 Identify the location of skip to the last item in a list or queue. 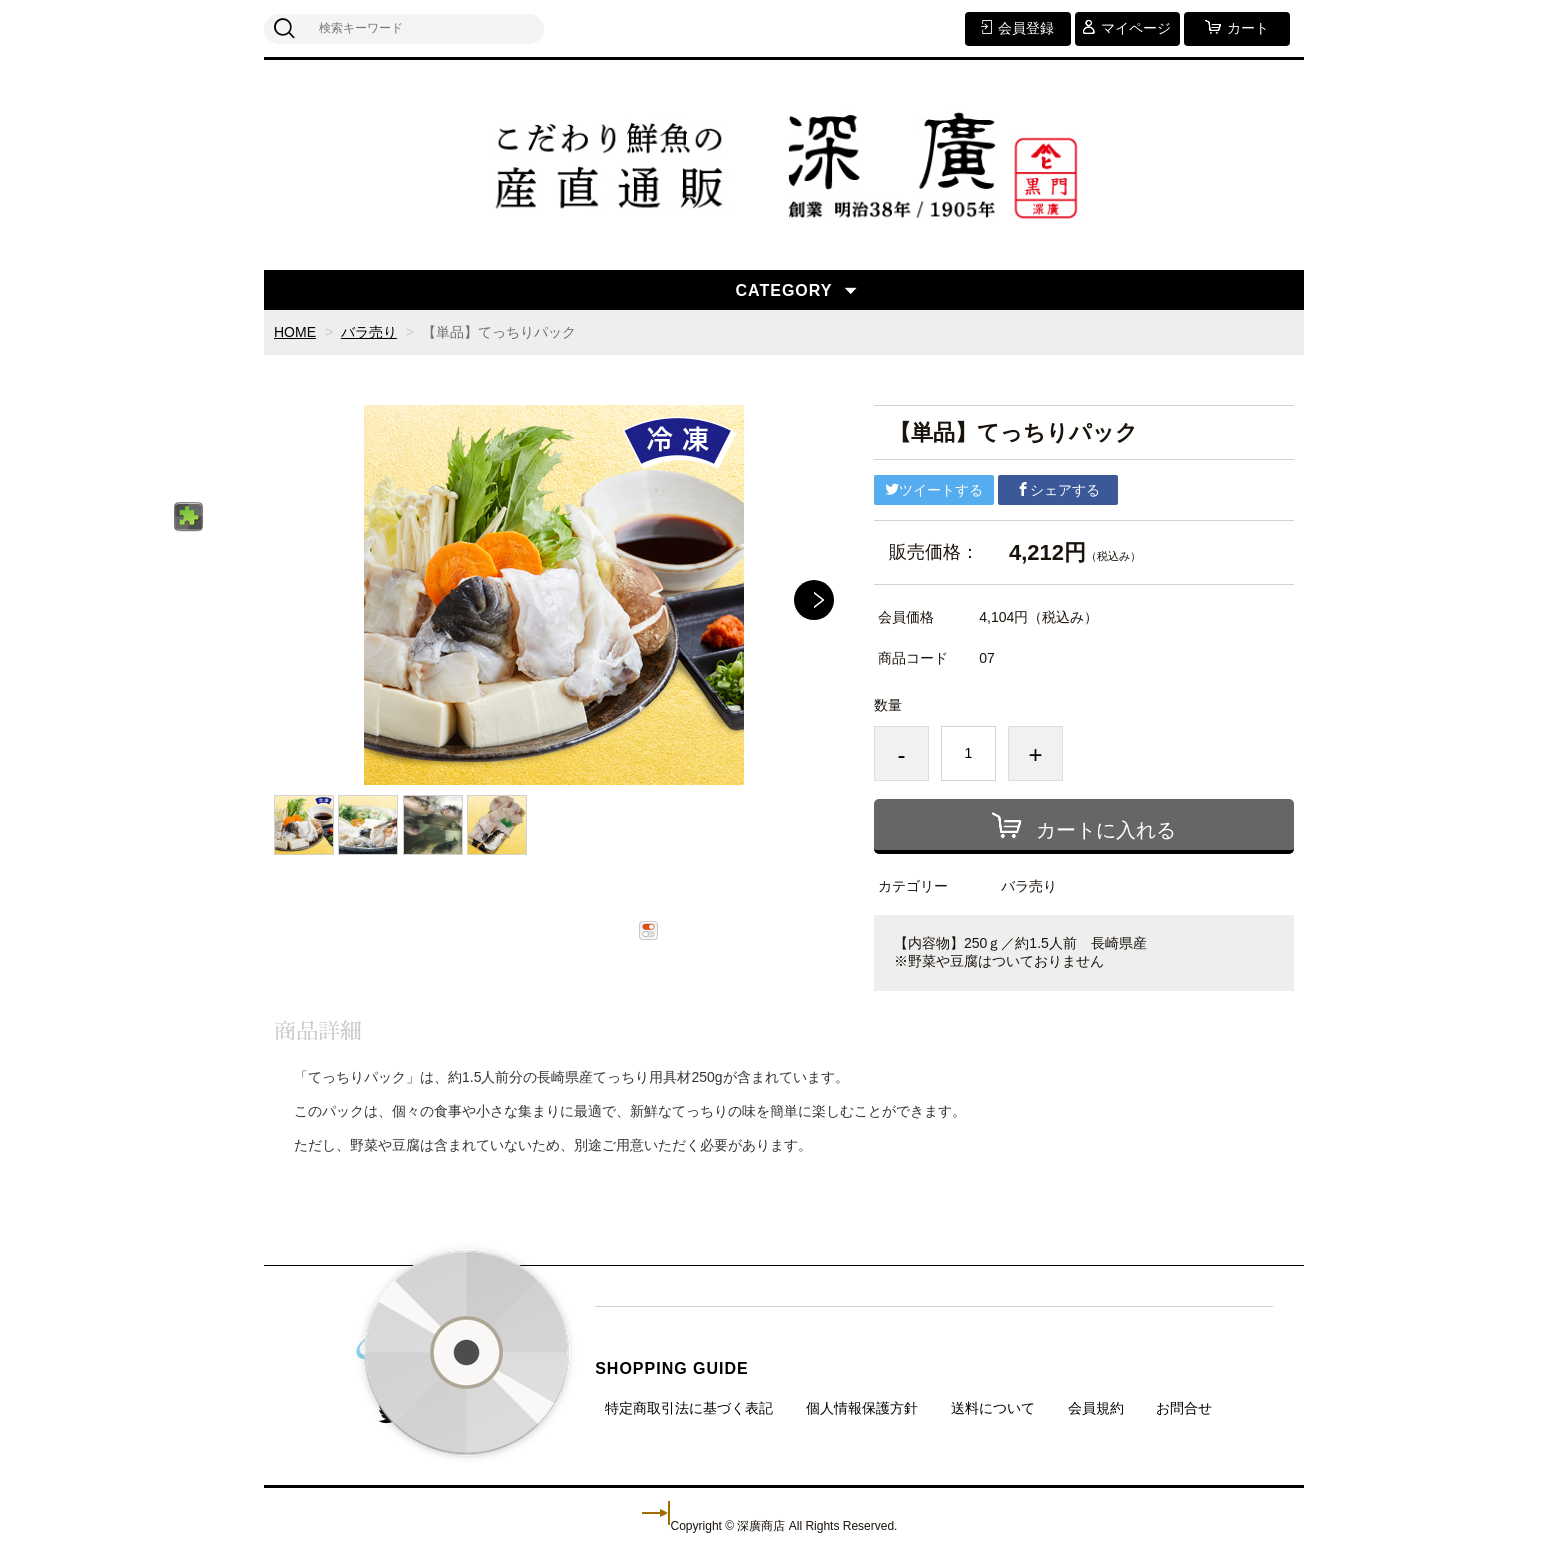
(656, 1513).